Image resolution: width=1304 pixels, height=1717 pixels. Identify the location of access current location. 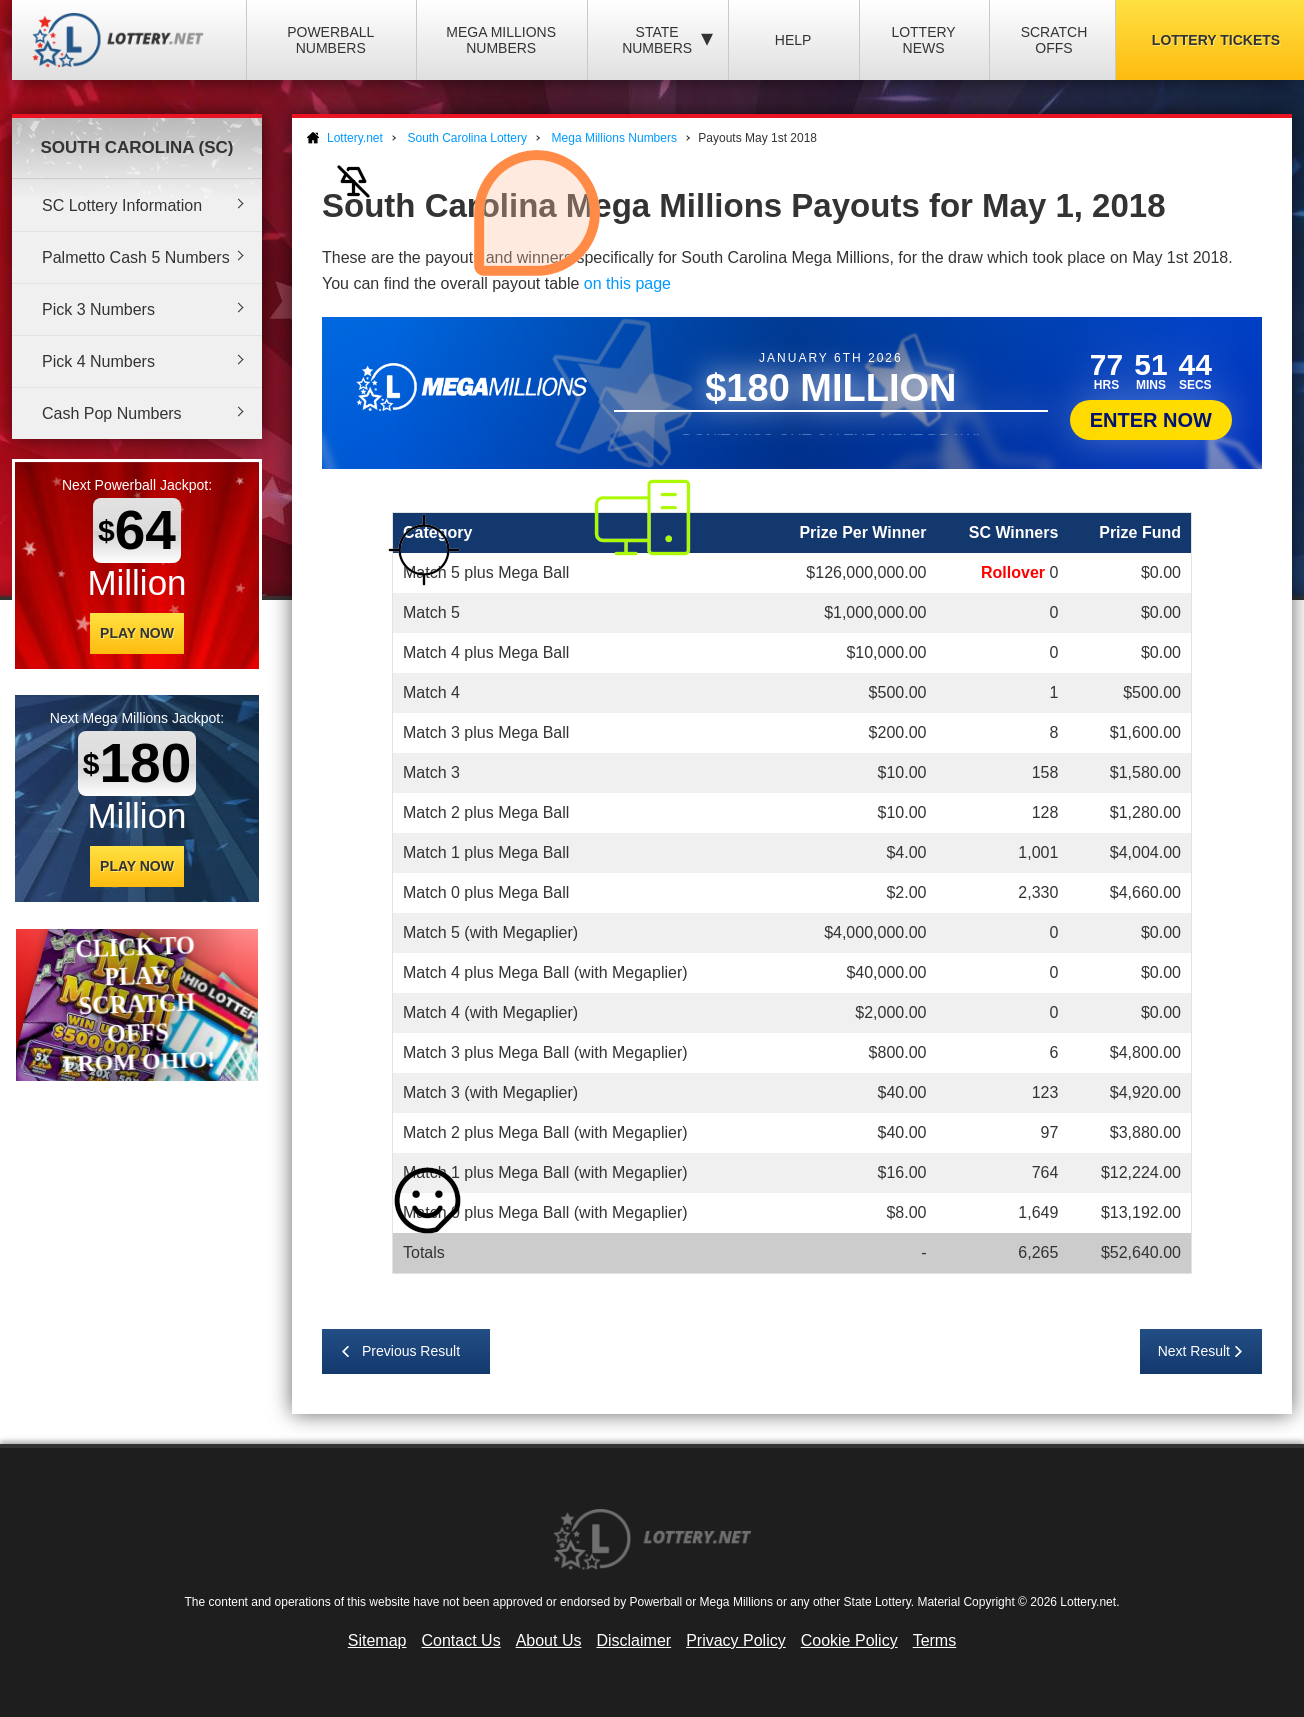
(424, 550).